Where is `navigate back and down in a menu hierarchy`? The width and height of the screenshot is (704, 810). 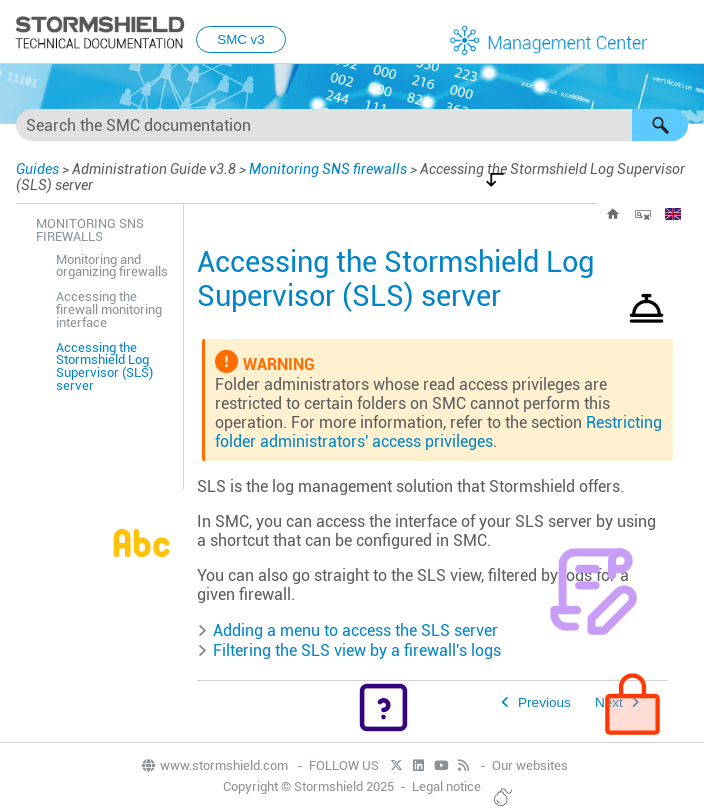 navigate back and down in a menu hierarchy is located at coordinates (494, 178).